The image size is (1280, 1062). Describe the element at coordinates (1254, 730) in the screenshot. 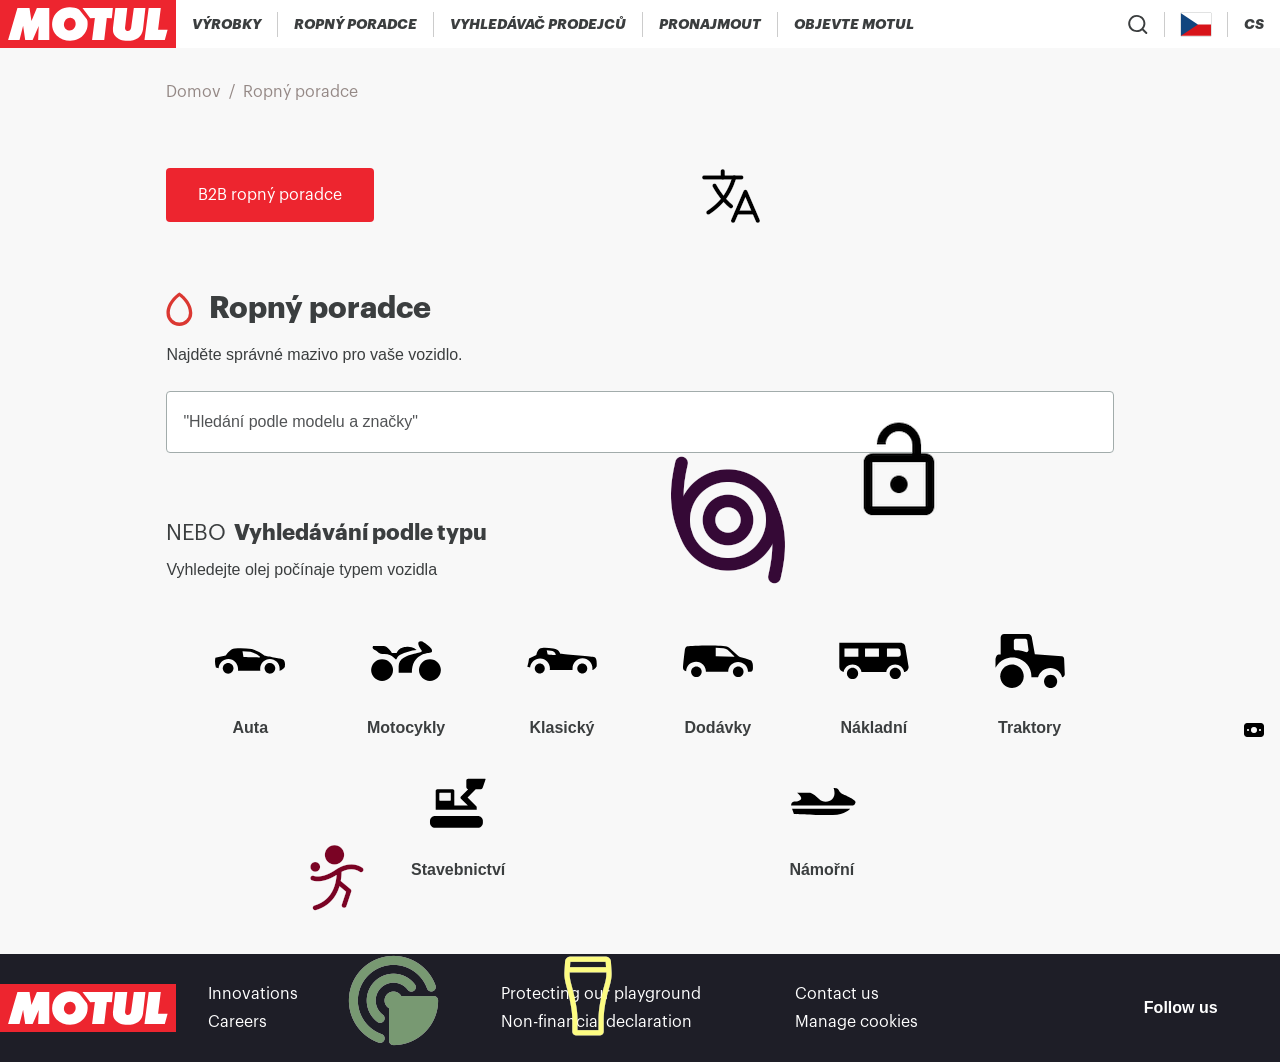

I see `make a payment or transaction` at that location.